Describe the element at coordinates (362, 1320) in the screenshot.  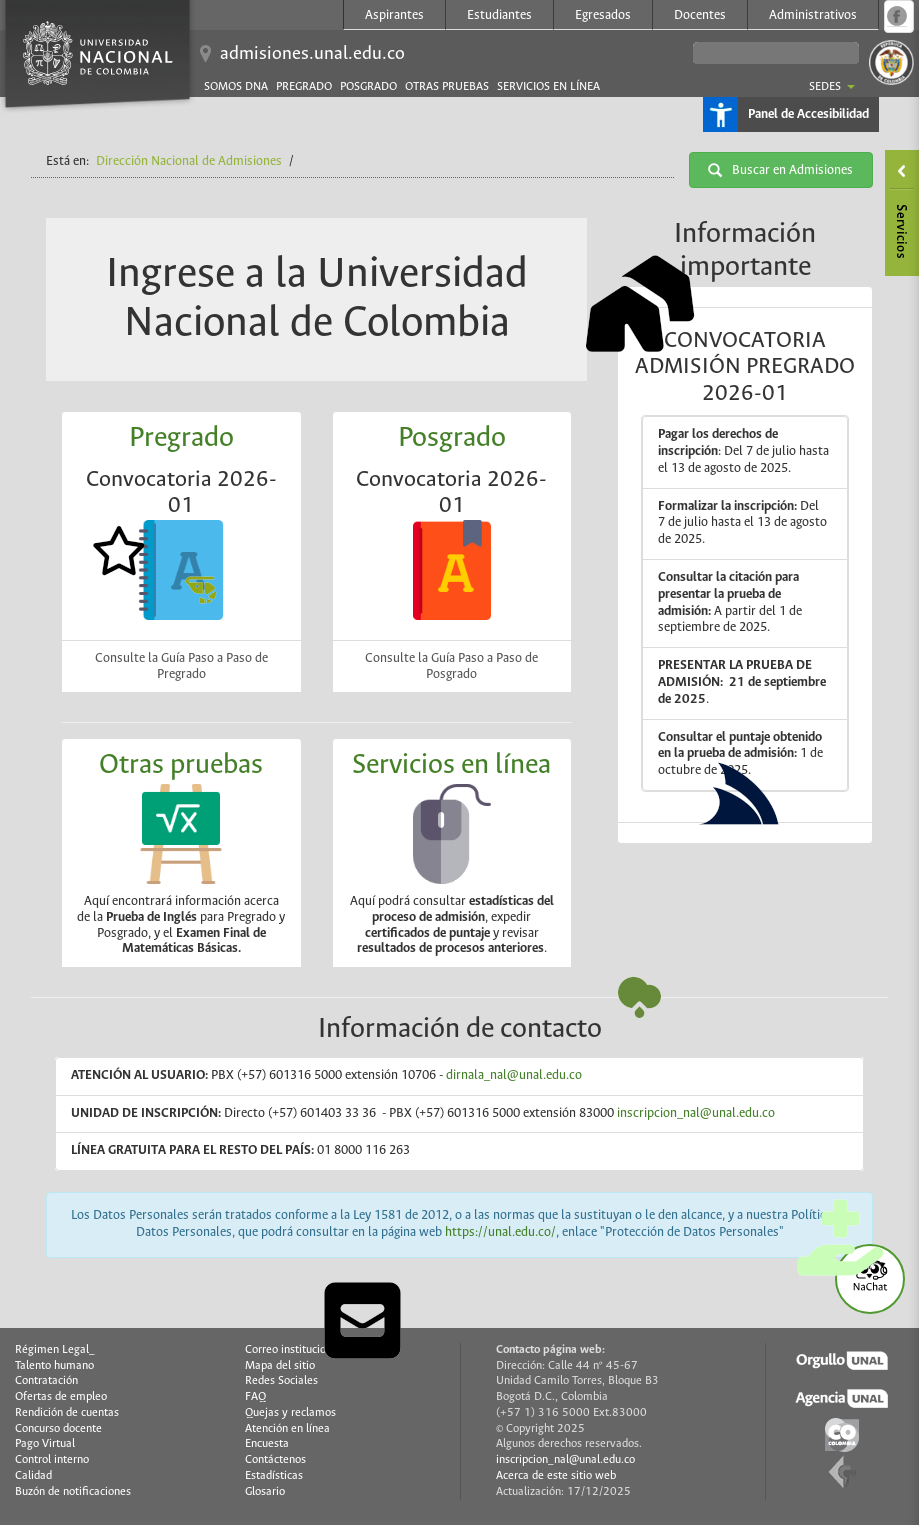
I see `open your email inbox` at that location.